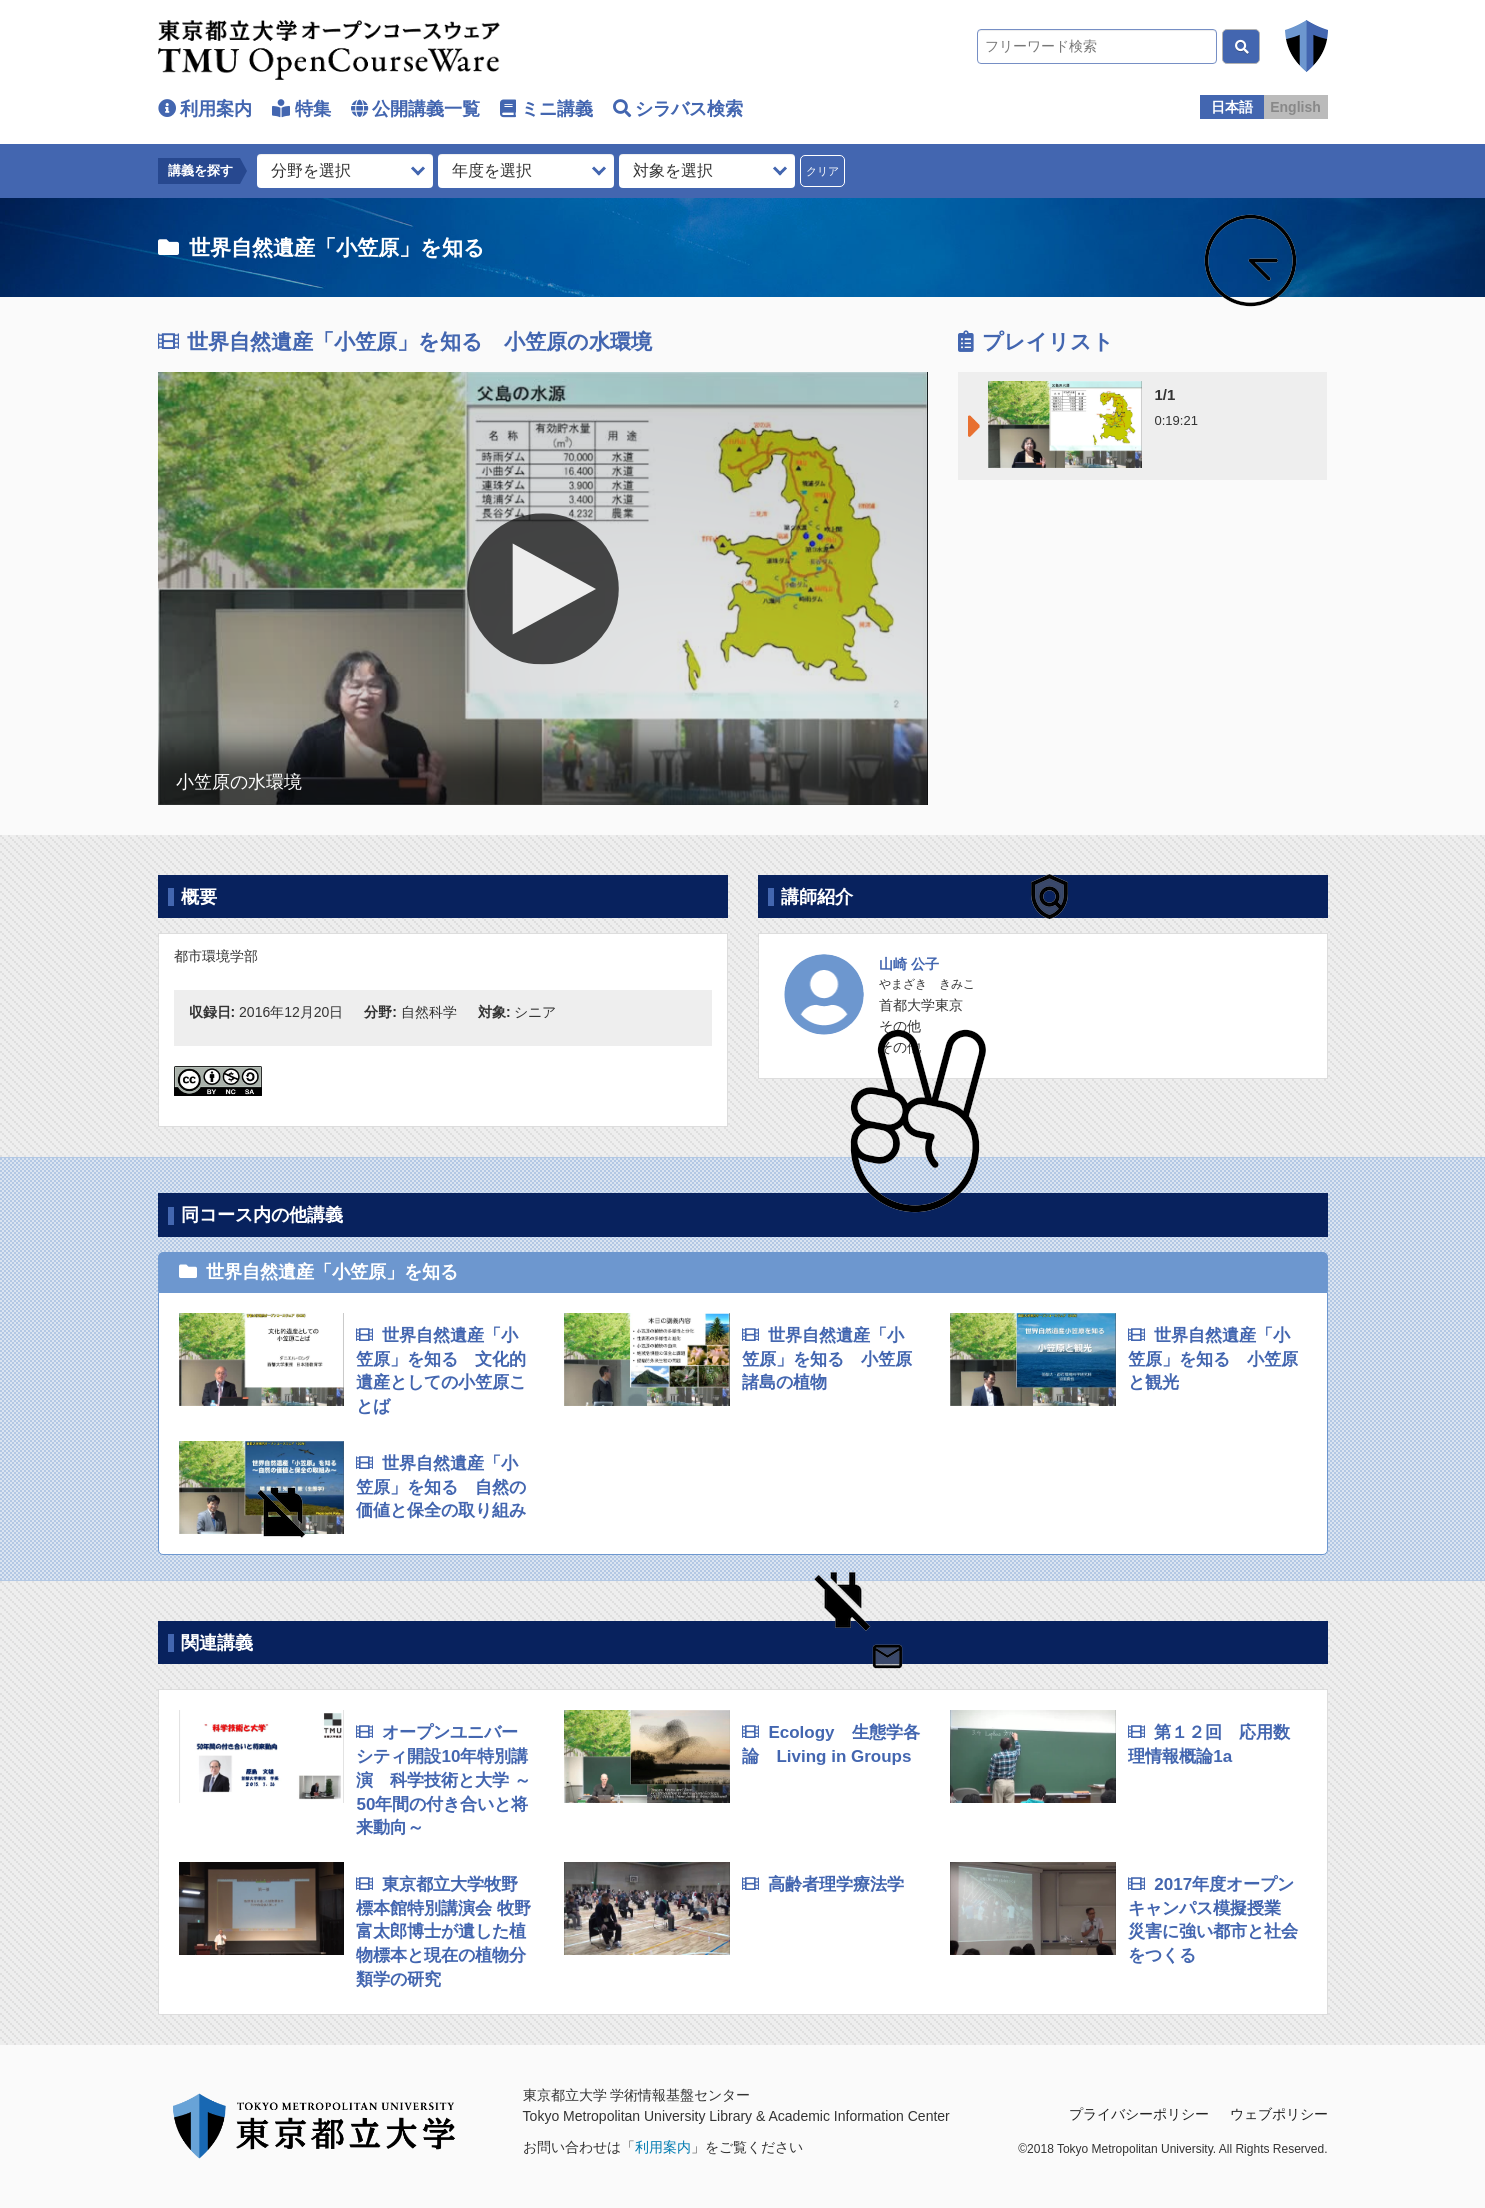 The width and height of the screenshot is (1485, 2208). What do you see at coordinates (843, 1600) in the screenshot?
I see `power or electrical connection is disabled` at bounding box center [843, 1600].